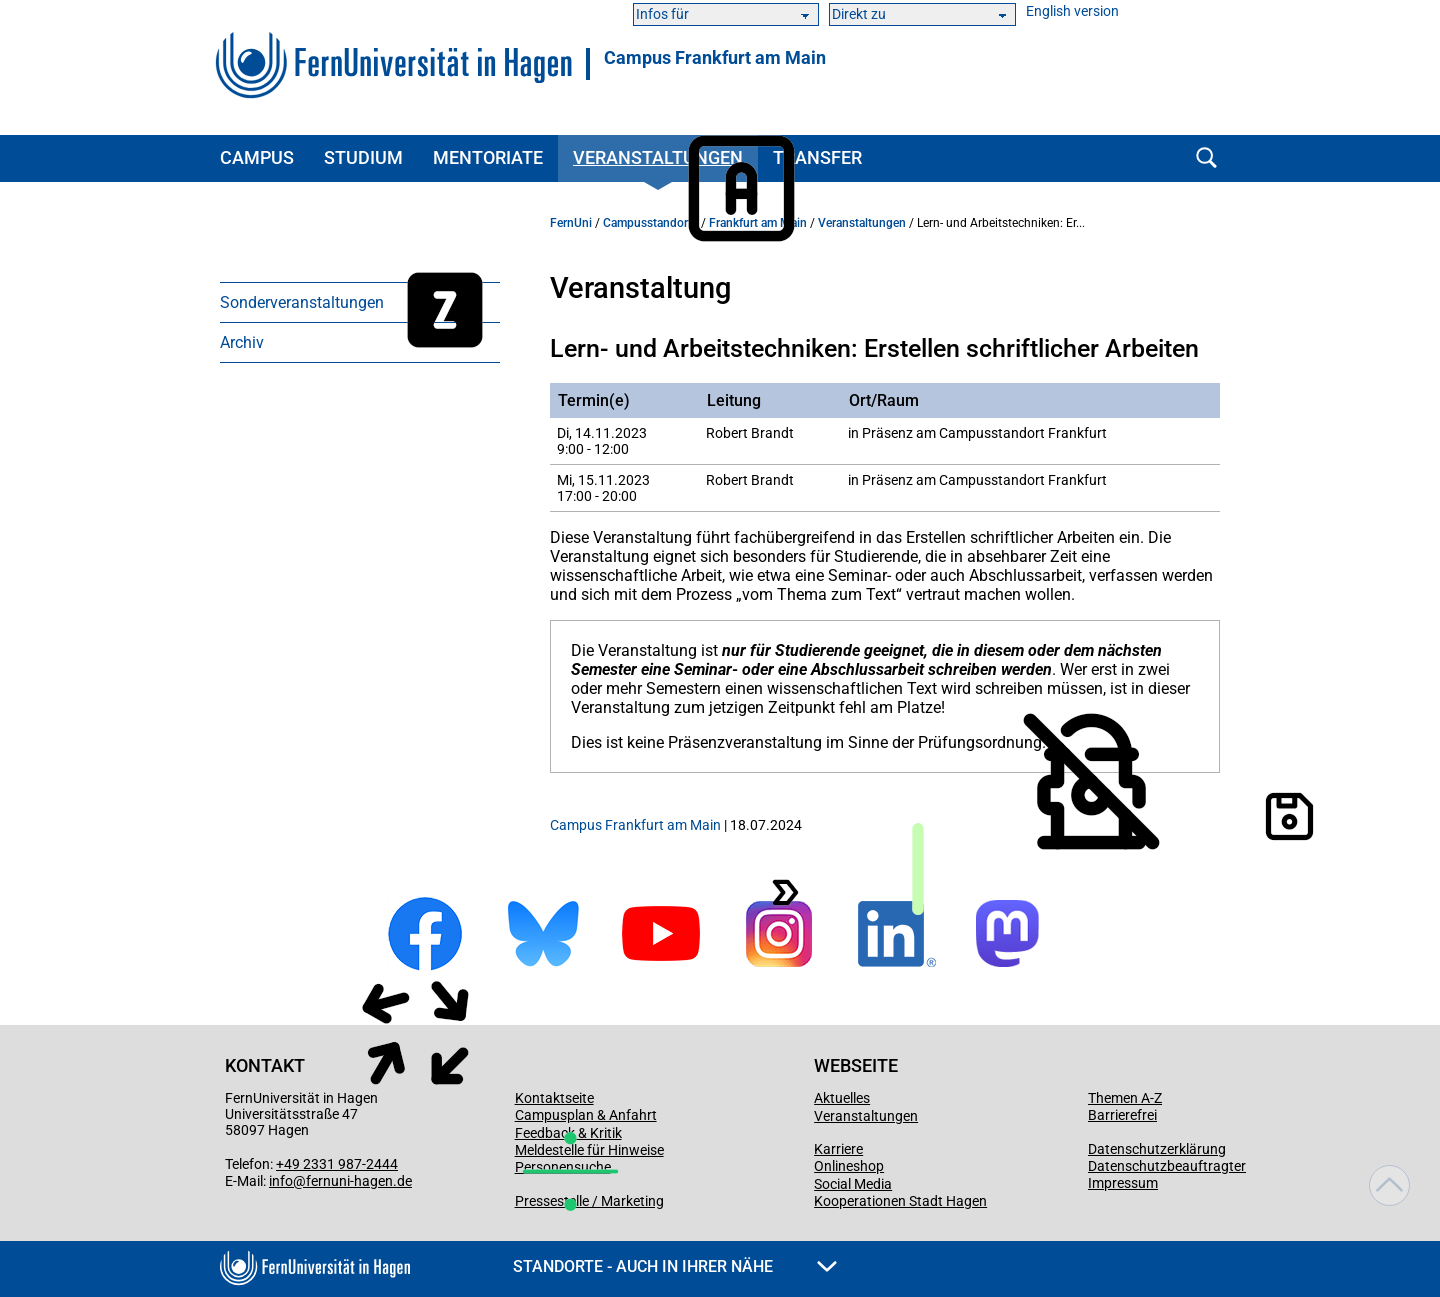  I want to click on save current file or document, so click(1289, 816).